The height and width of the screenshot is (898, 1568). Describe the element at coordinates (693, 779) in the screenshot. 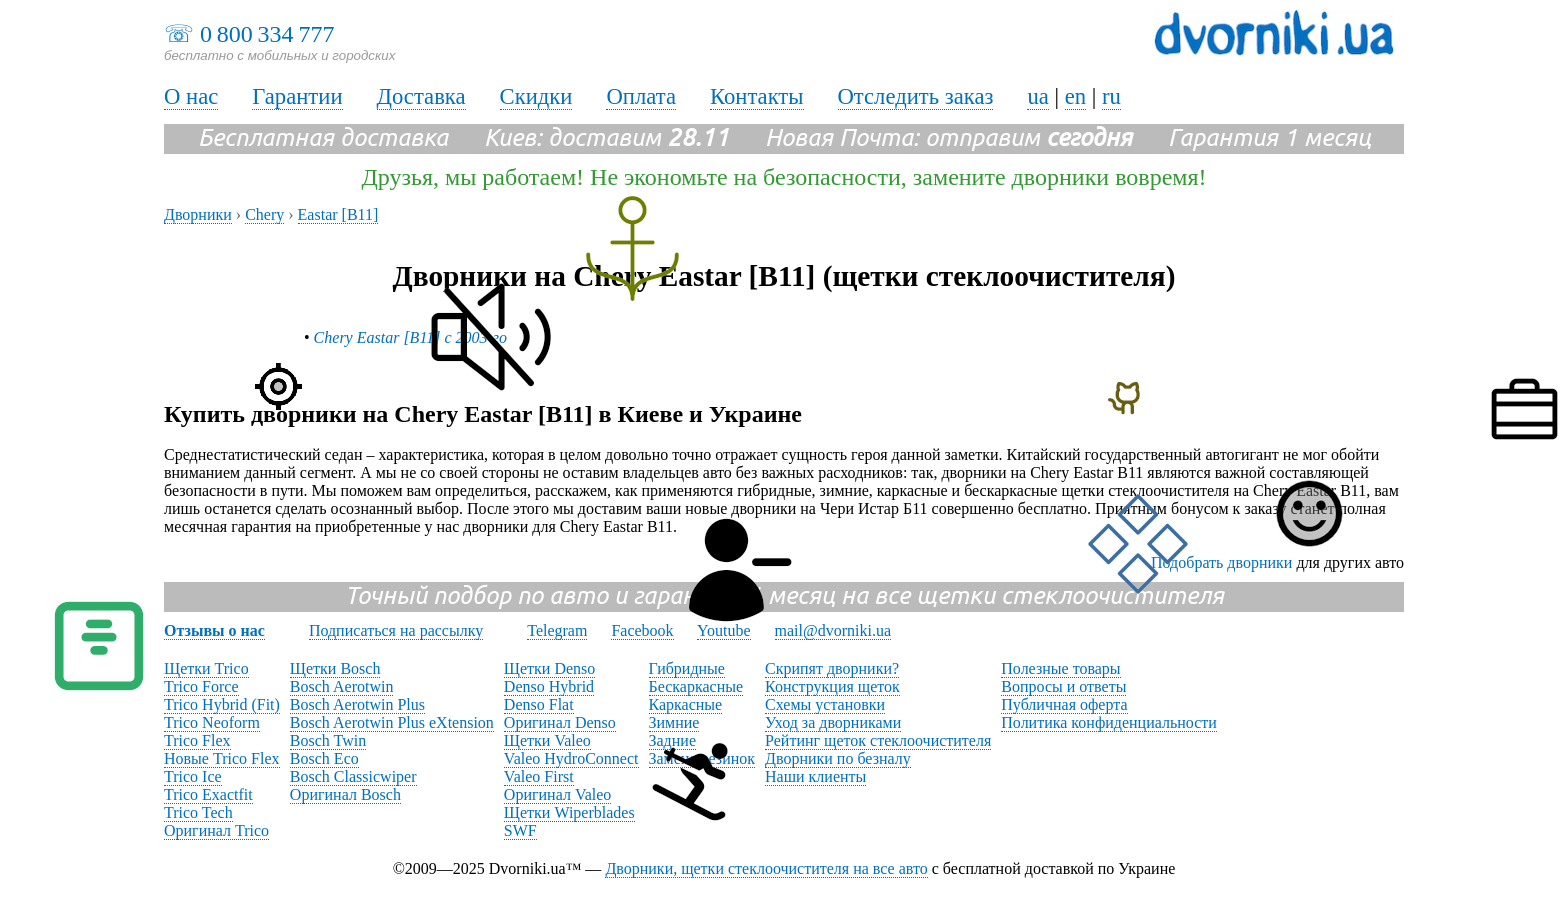

I see `access skiing or winter sports information` at that location.